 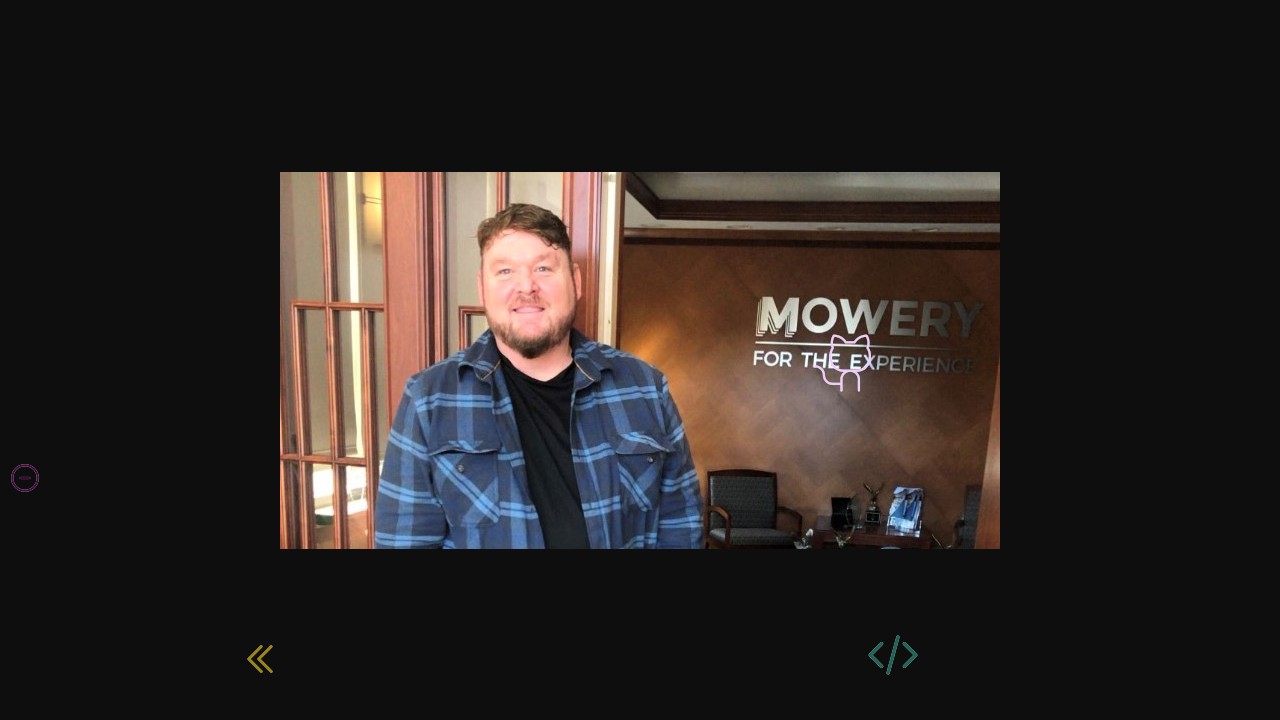 What do you see at coordinates (893, 655) in the screenshot?
I see `view or edit source code` at bounding box center [893, 655].